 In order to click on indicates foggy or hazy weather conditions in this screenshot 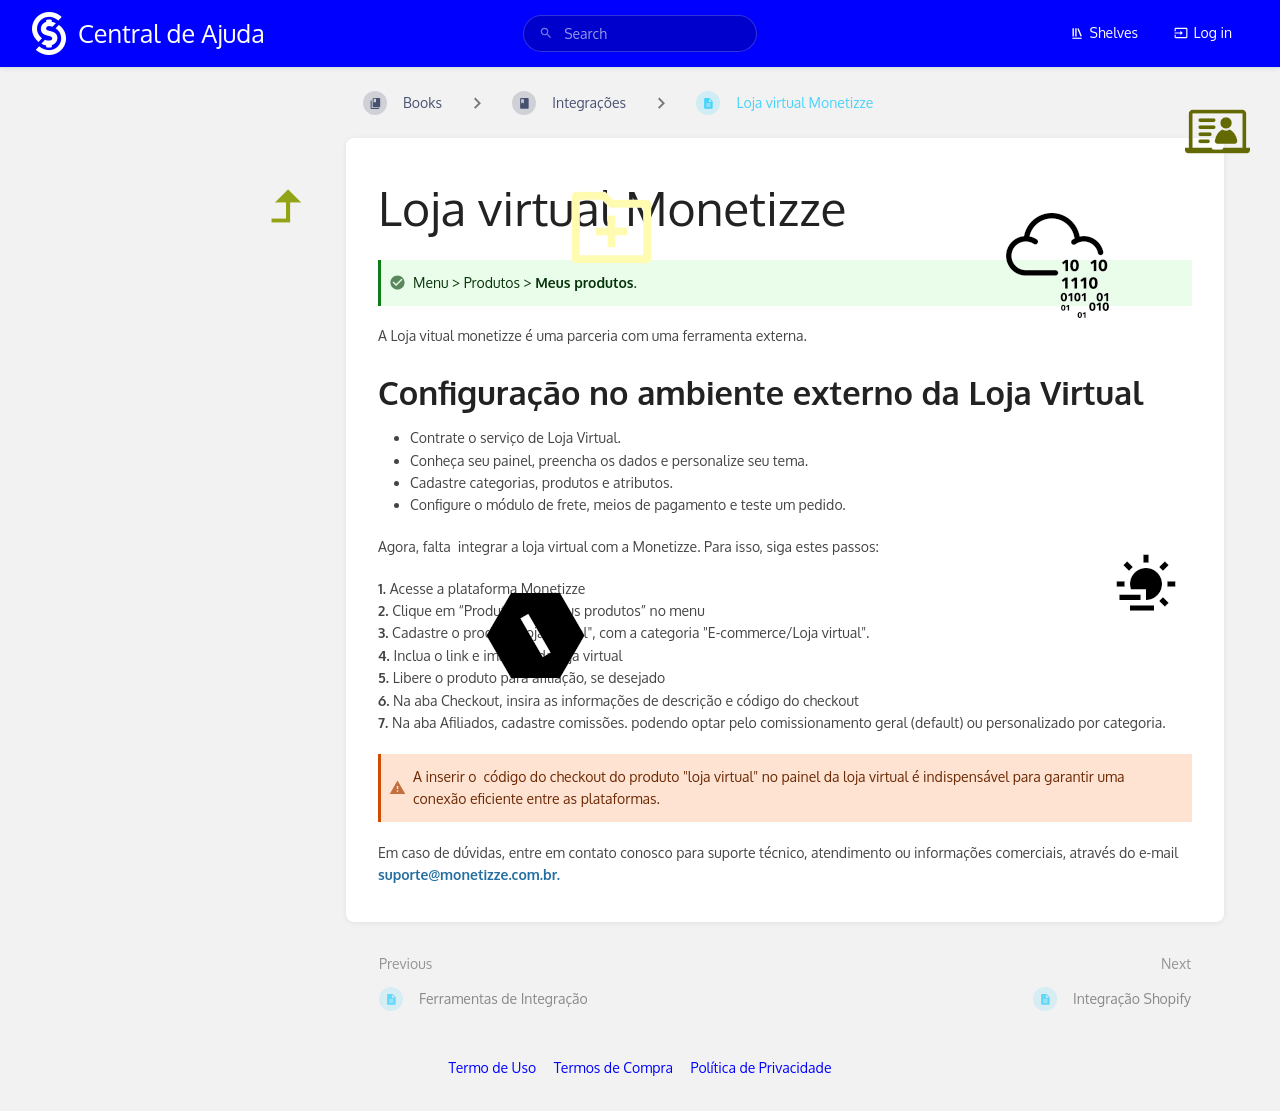, I will do `click(1146, 584)`.